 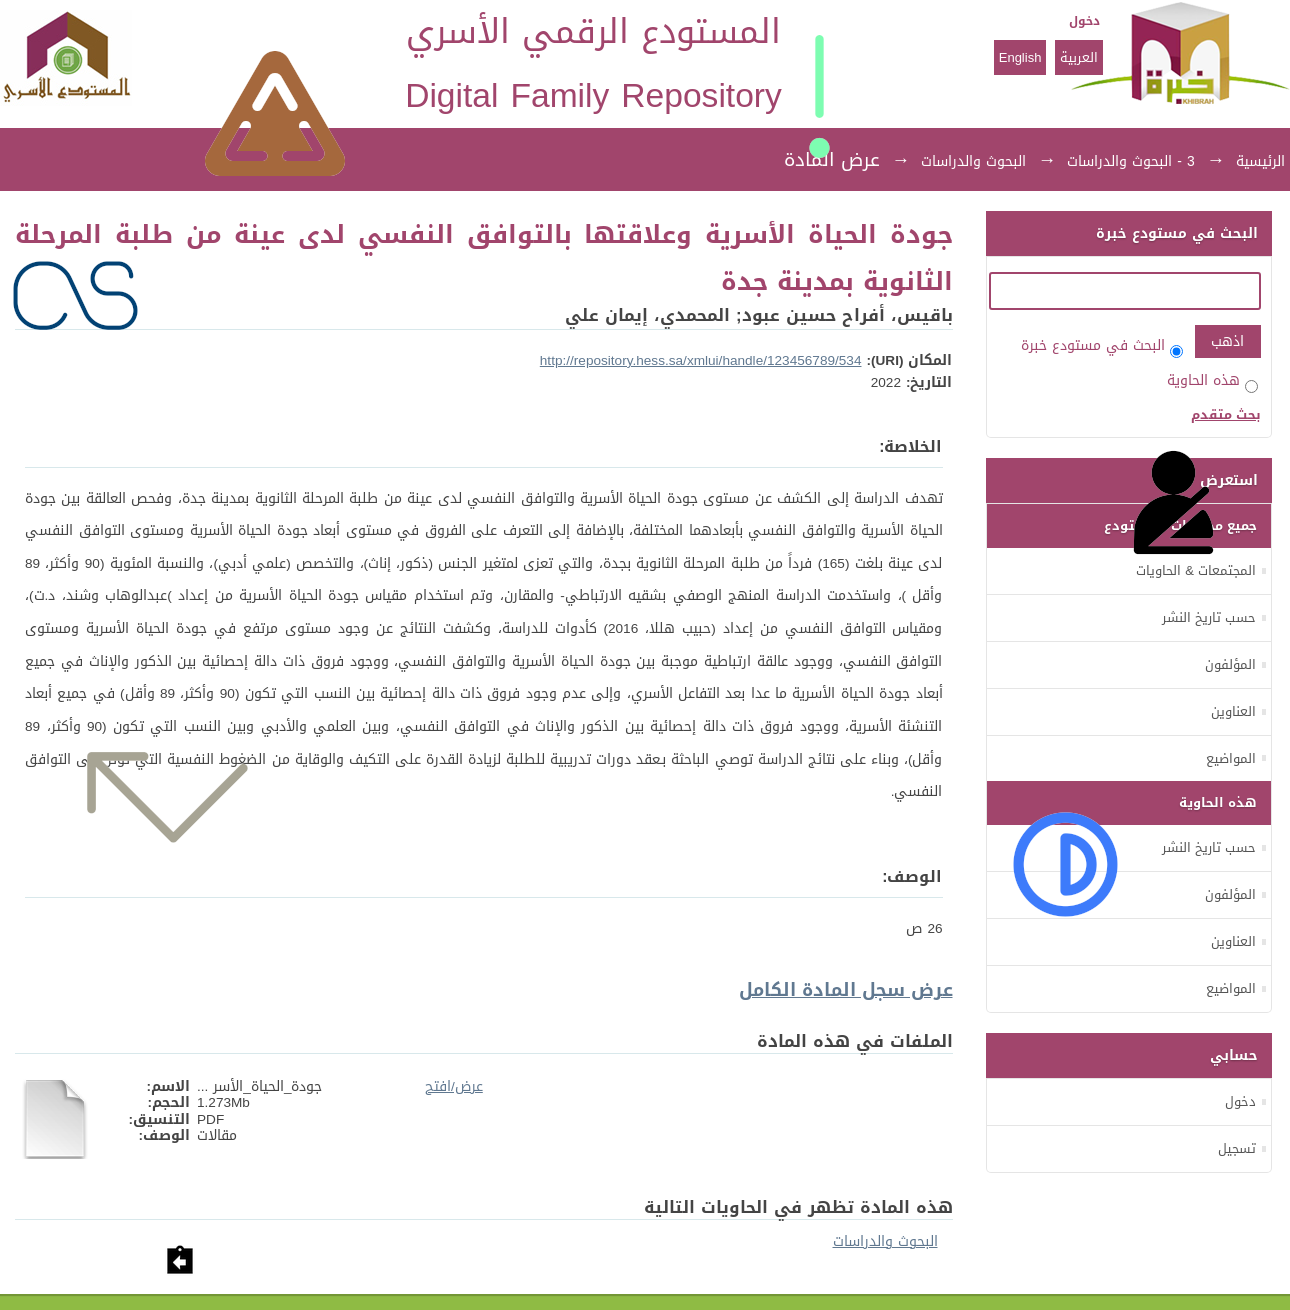 What do you see at coordinates (1173, 502) in the screenshot?
I see `indicates seatbelt status or safety reminder` at bounding box center [1173, 502].